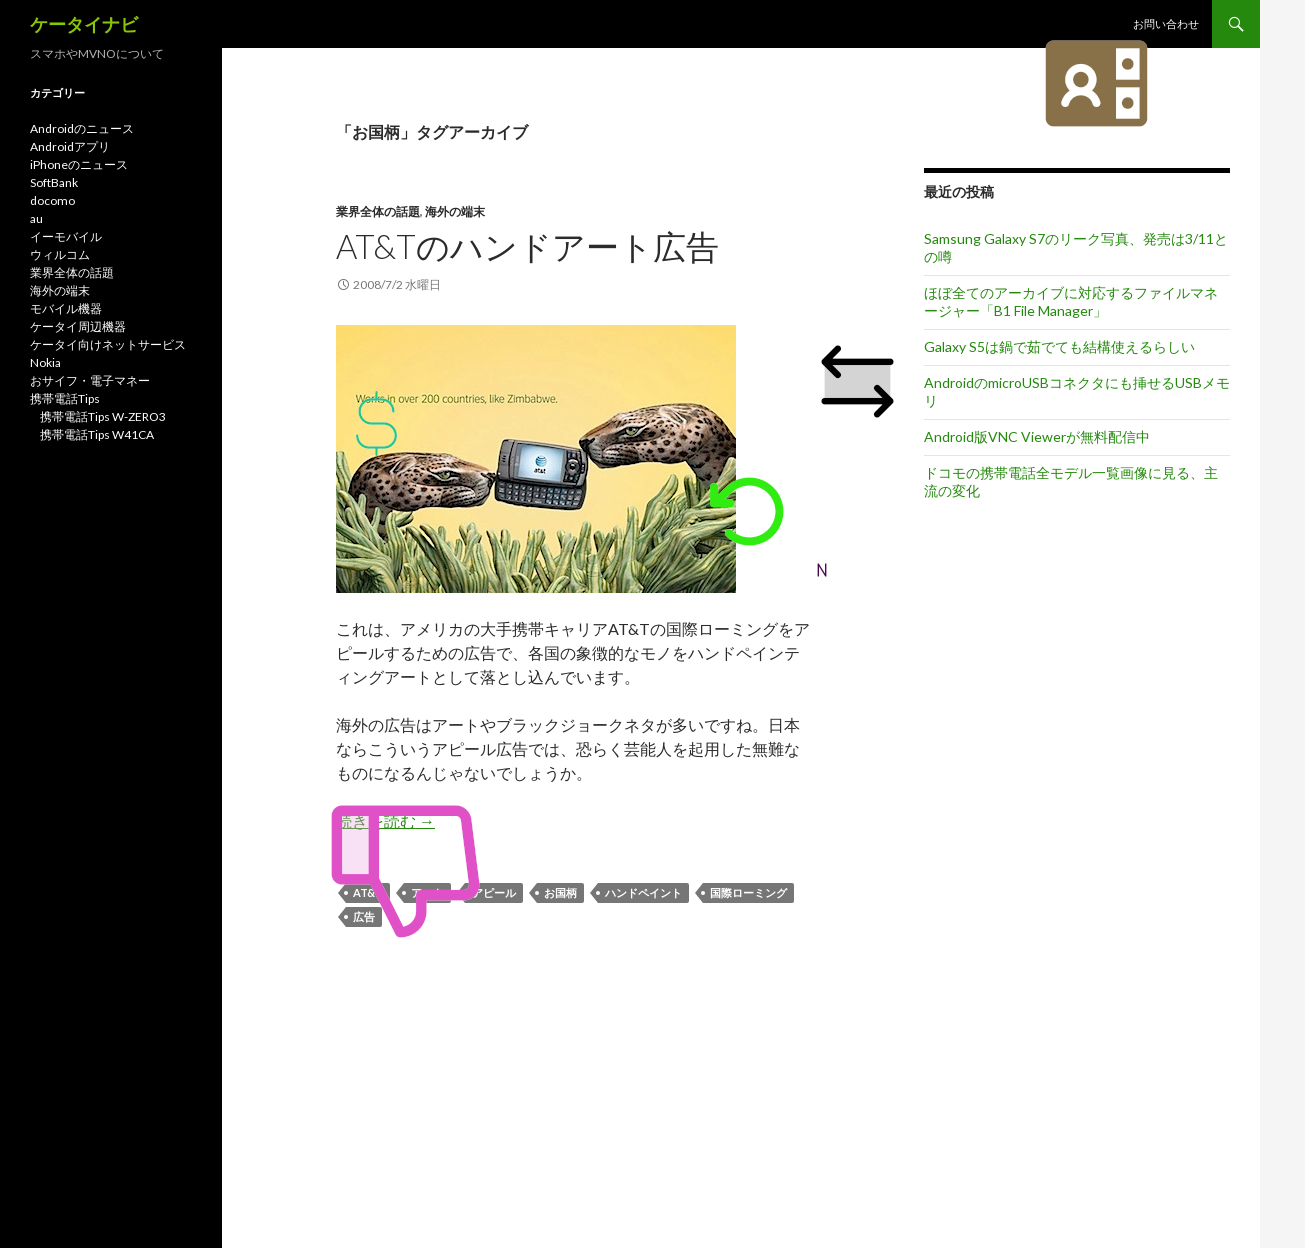 The image size is (1305, 1248). I want to click on view account balance or financial information, so click(376, 423).